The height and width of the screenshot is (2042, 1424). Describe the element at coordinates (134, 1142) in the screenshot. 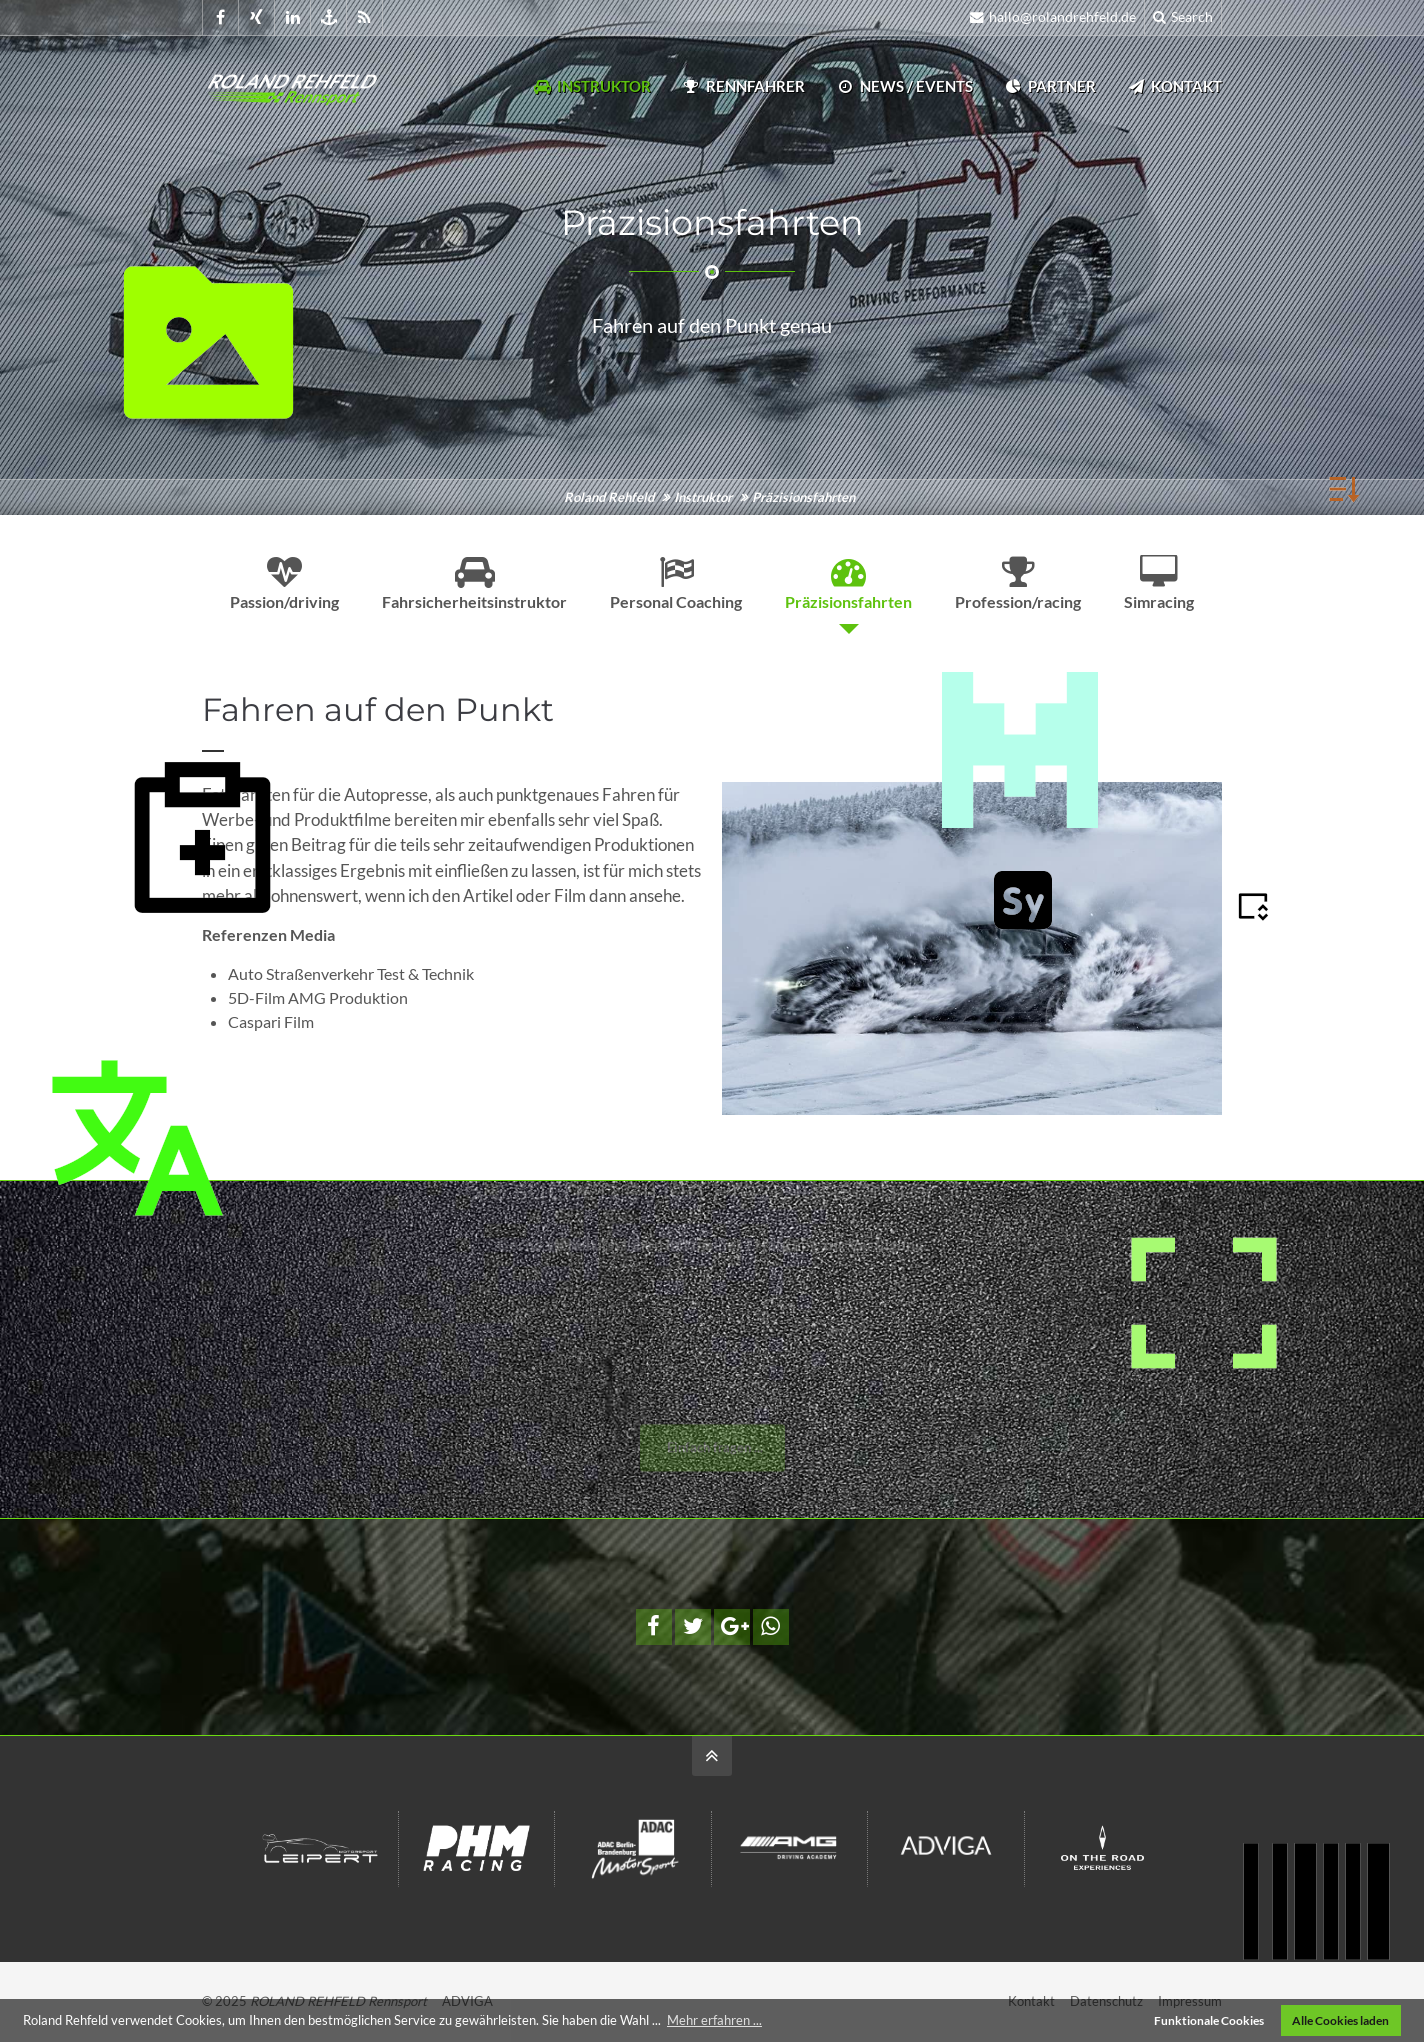

I see `translate text to another language` at that location.